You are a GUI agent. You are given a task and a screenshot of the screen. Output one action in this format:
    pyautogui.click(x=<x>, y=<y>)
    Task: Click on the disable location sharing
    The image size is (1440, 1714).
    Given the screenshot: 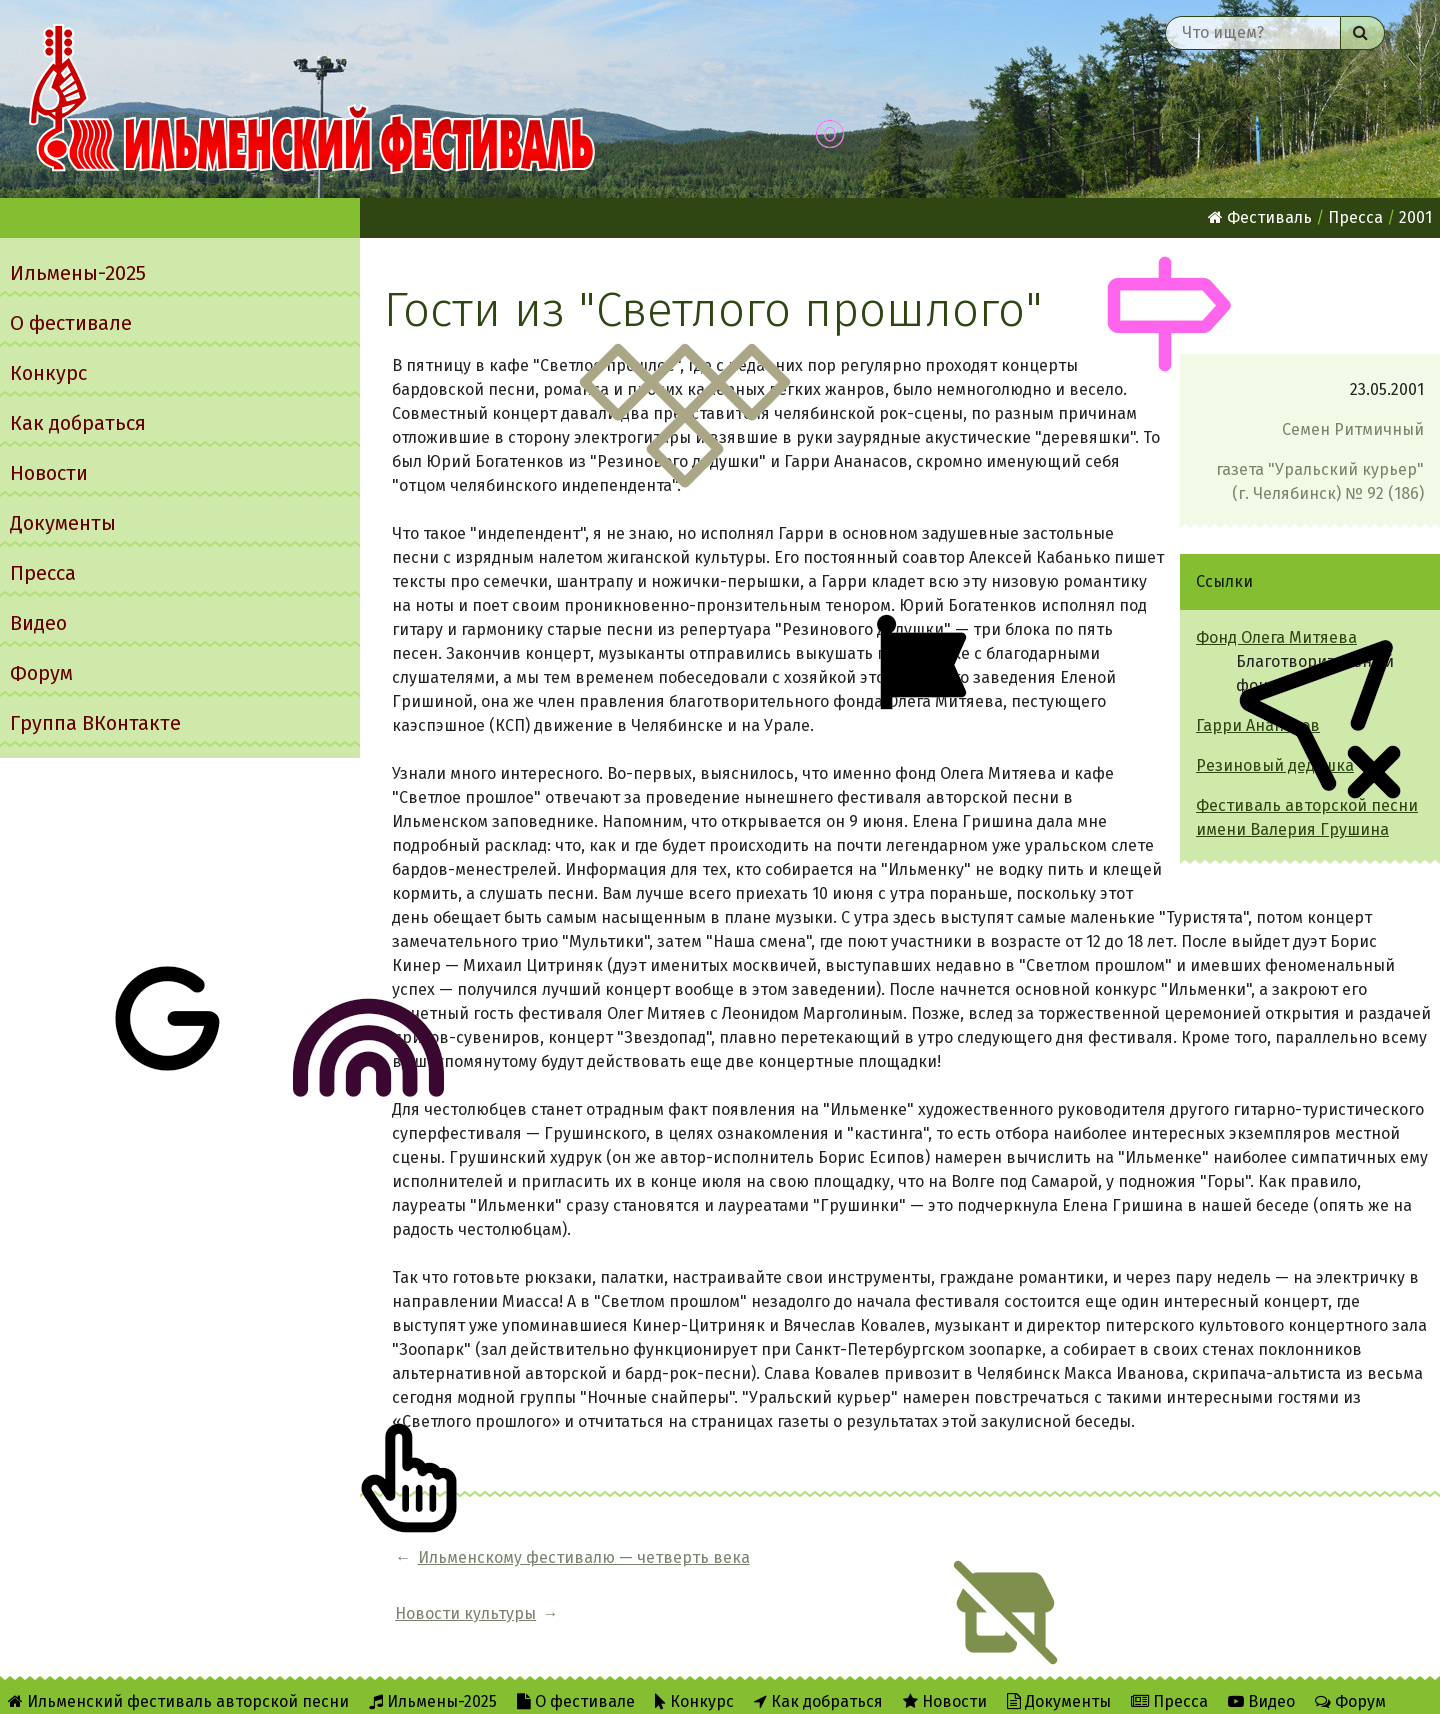 What is the action you would take?
    pyautogui.click(x=1317, y=715)
    